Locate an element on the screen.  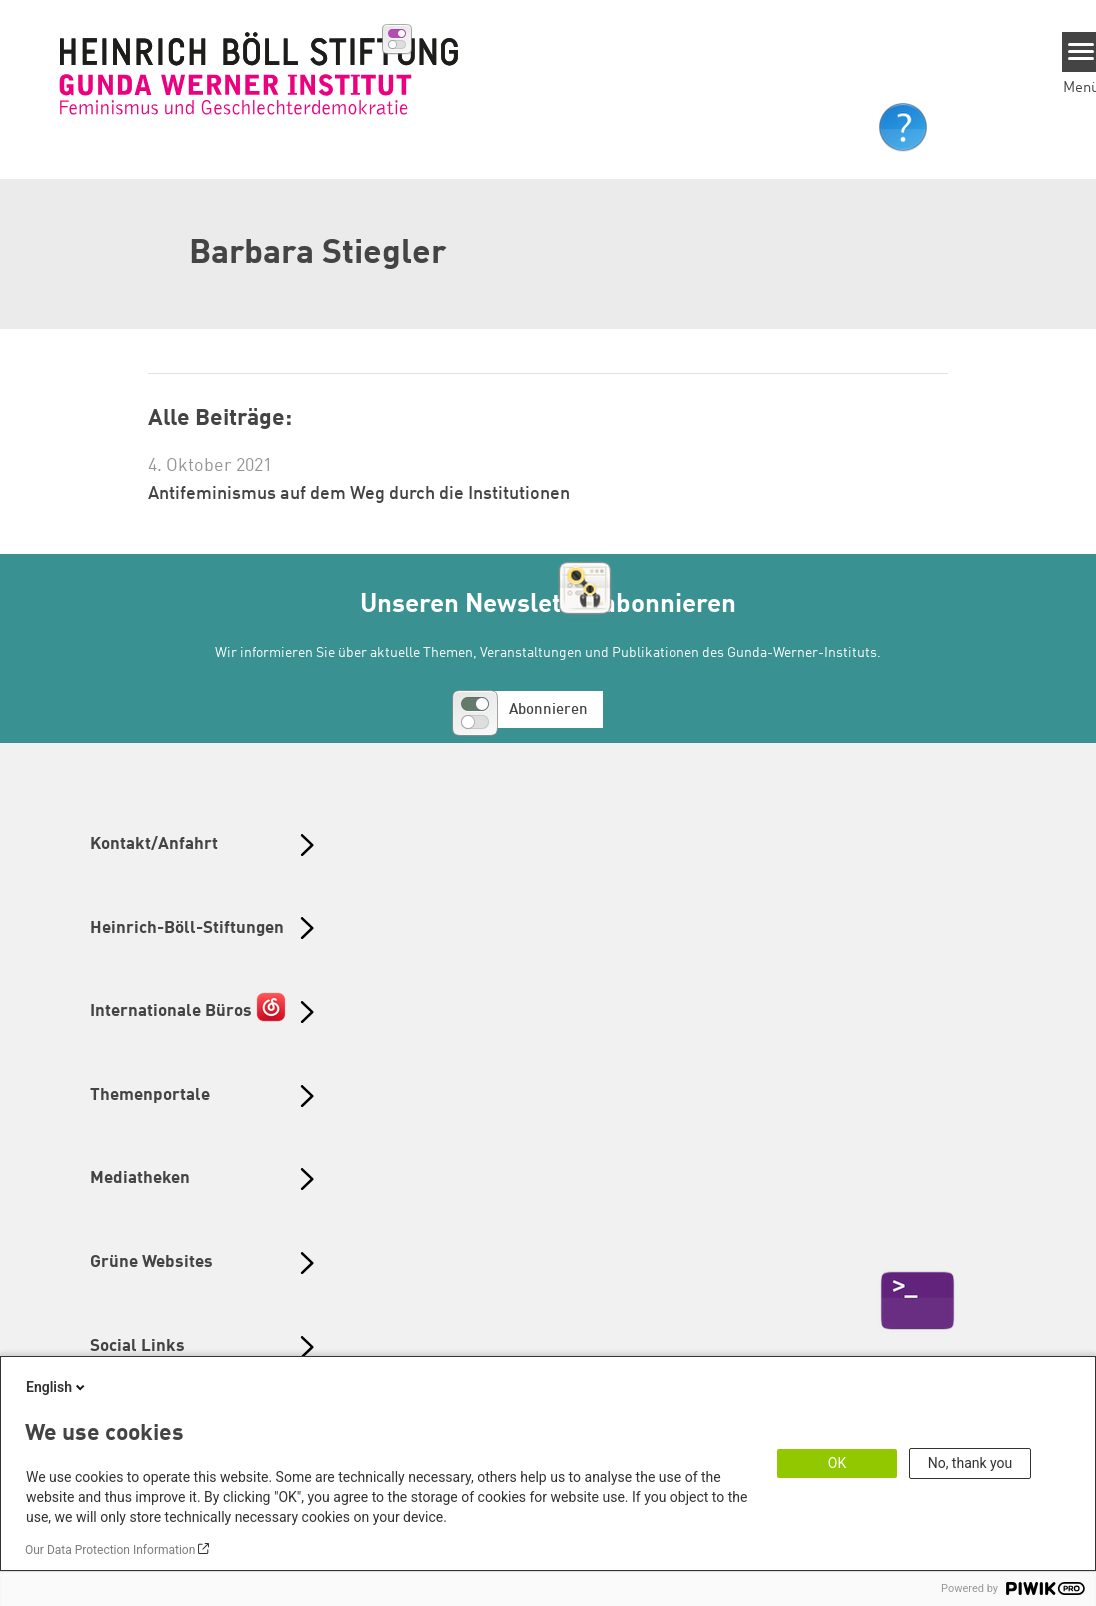
open gnome tweaks settings is located at coordinates (475, 713).